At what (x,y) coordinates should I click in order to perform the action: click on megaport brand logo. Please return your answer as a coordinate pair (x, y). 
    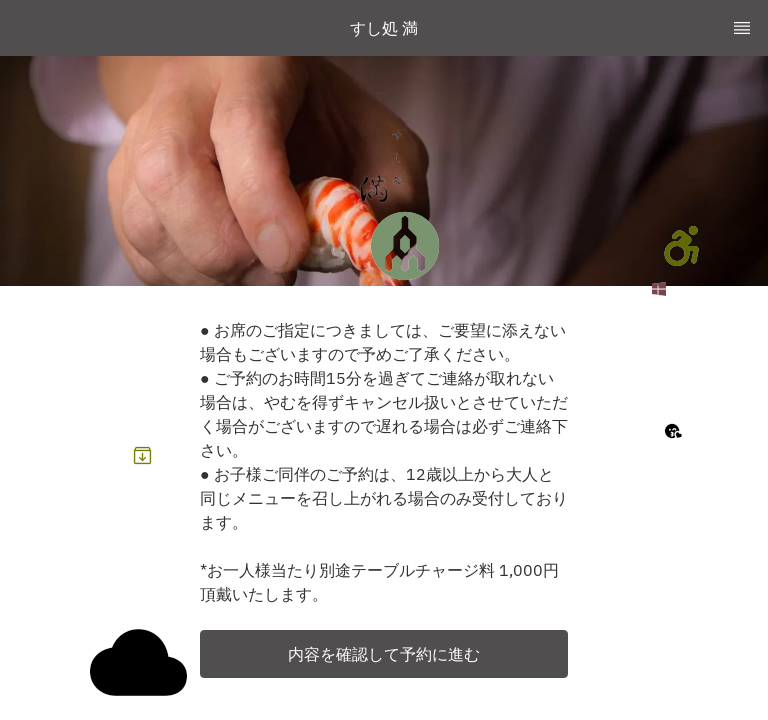
    Looking at the image, I should click on (405, 246).